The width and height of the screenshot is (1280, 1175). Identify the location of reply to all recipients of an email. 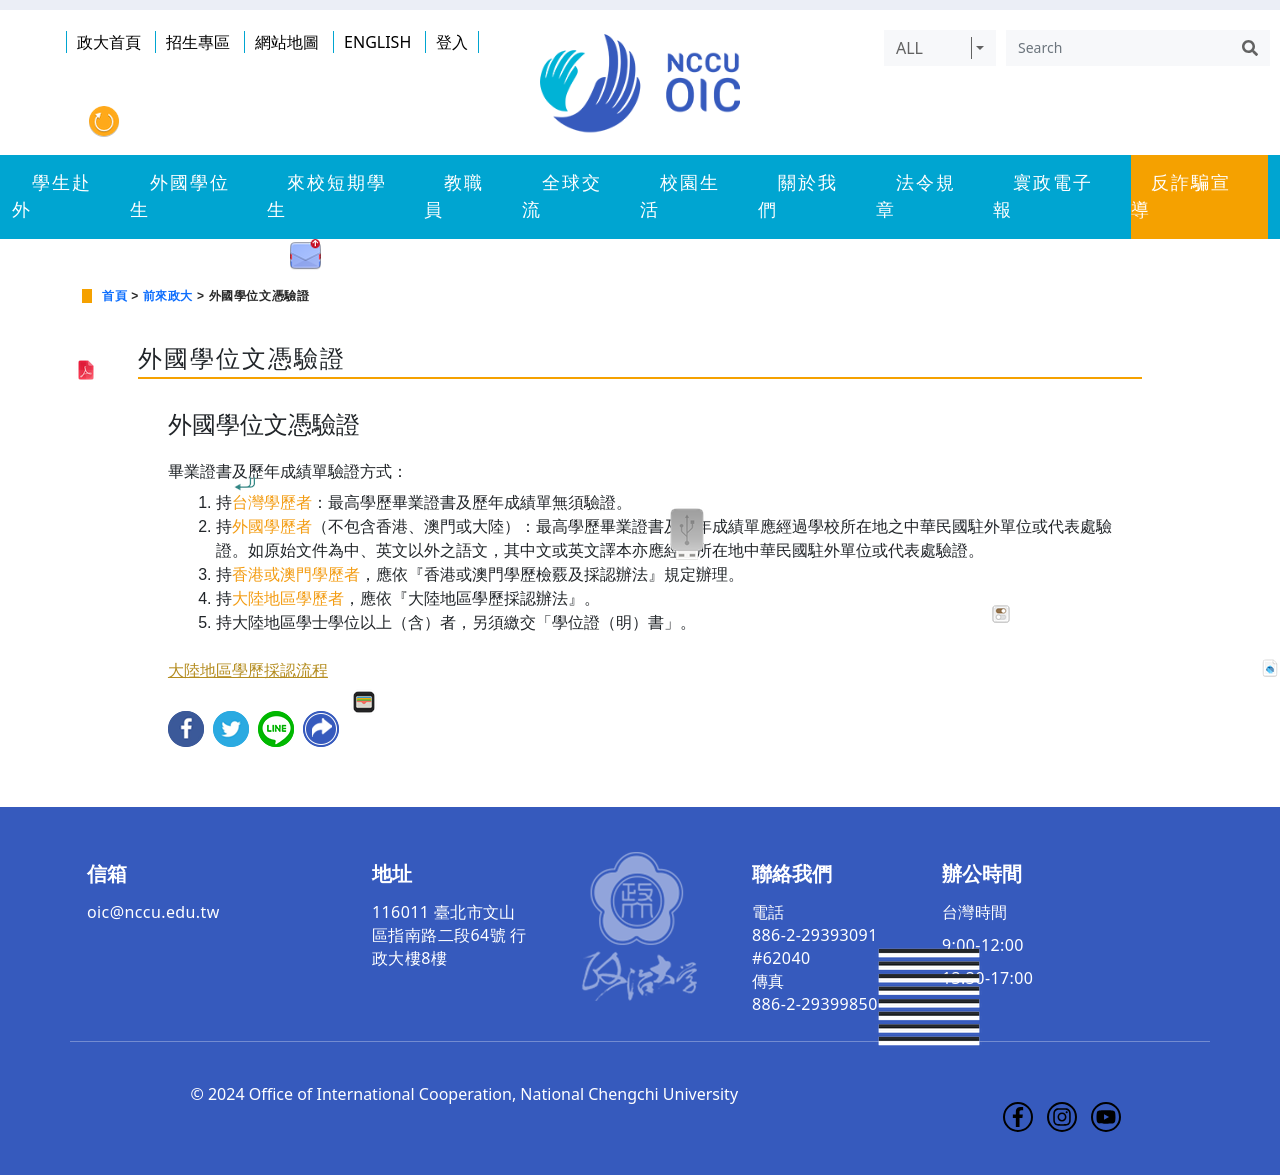
(244, 482).